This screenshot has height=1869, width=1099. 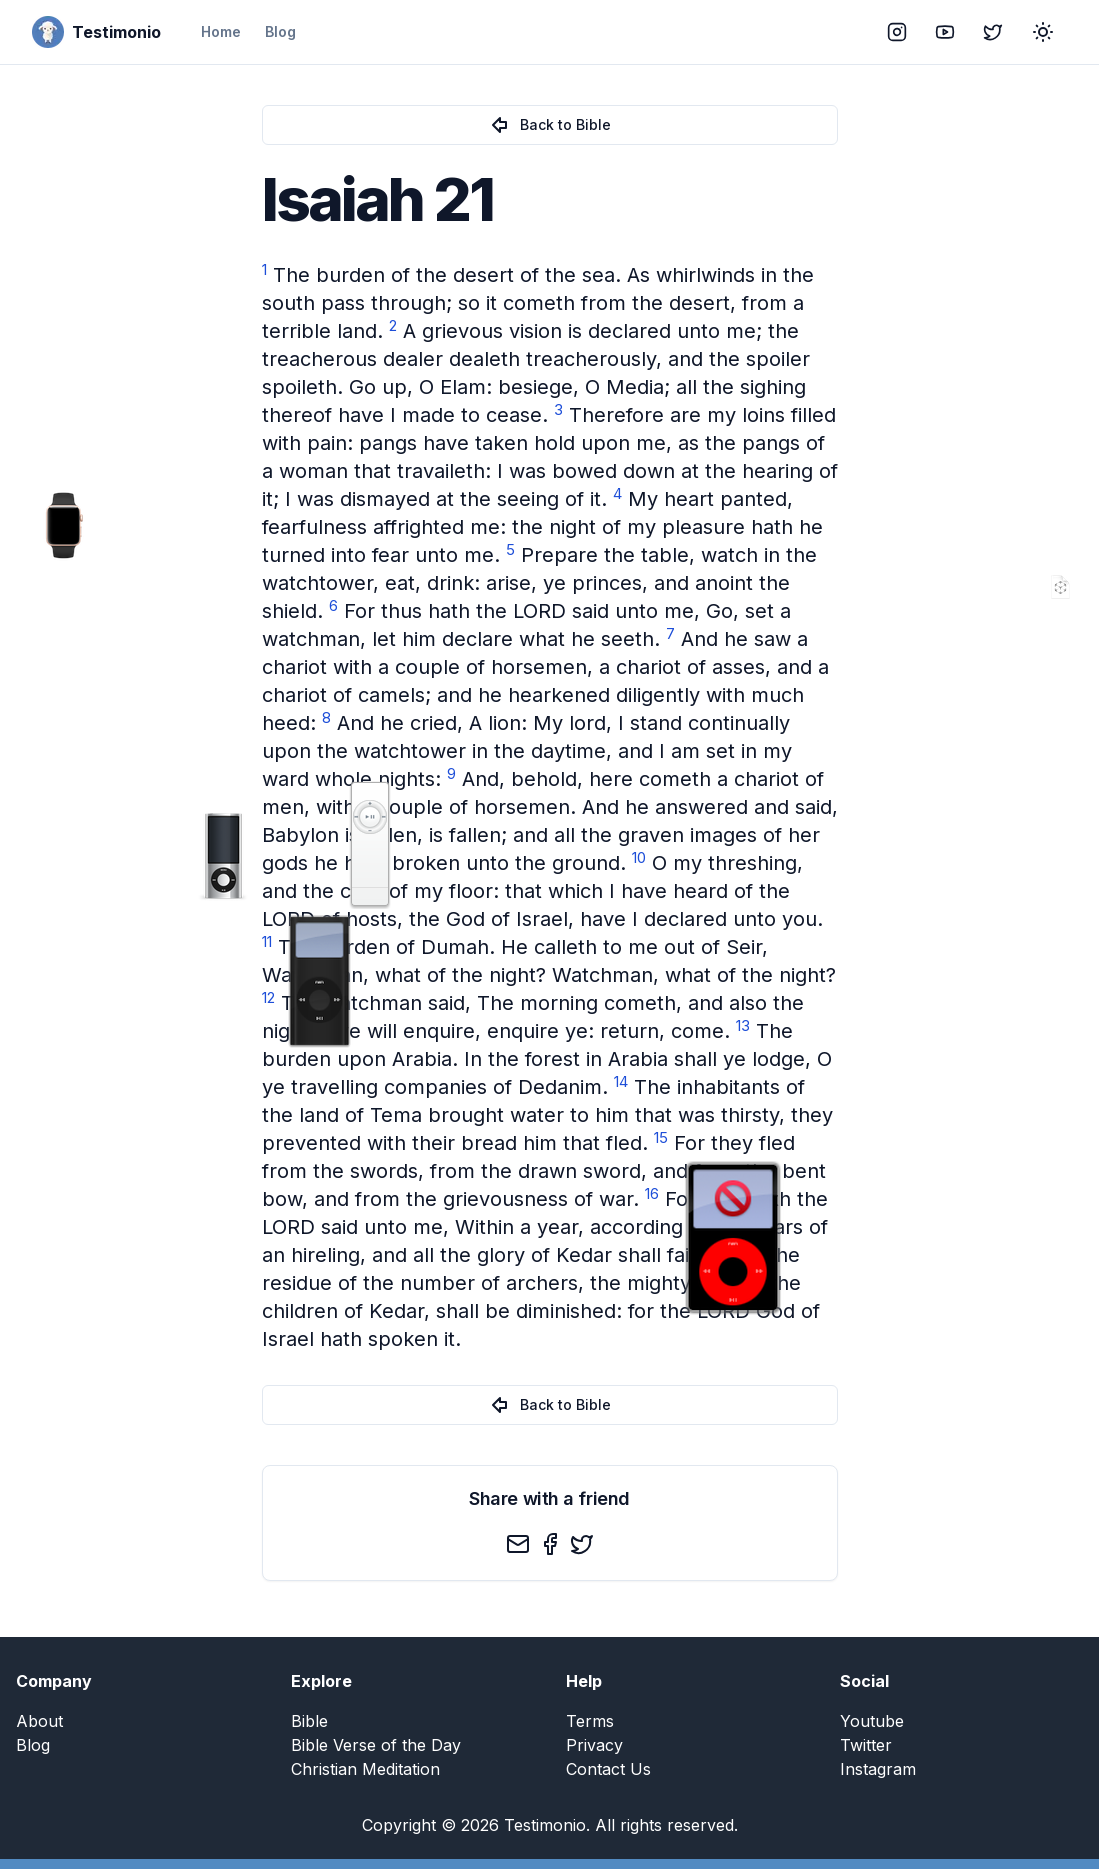 What do you see at coordinates (319, 981) in the screenshot?
I see `iPod nano device connected` at bounding box center [319, 981].